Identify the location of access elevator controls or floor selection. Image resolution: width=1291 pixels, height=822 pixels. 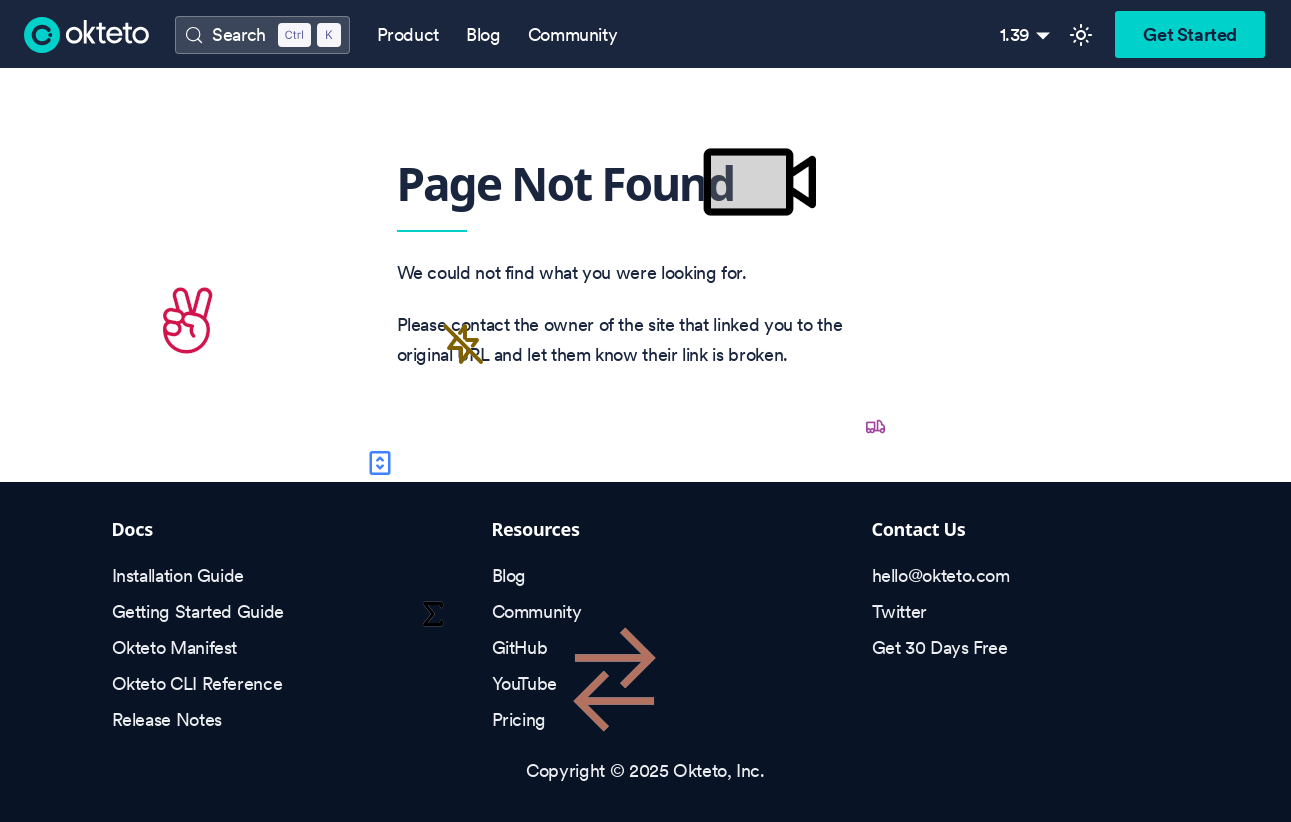
(380, 463).